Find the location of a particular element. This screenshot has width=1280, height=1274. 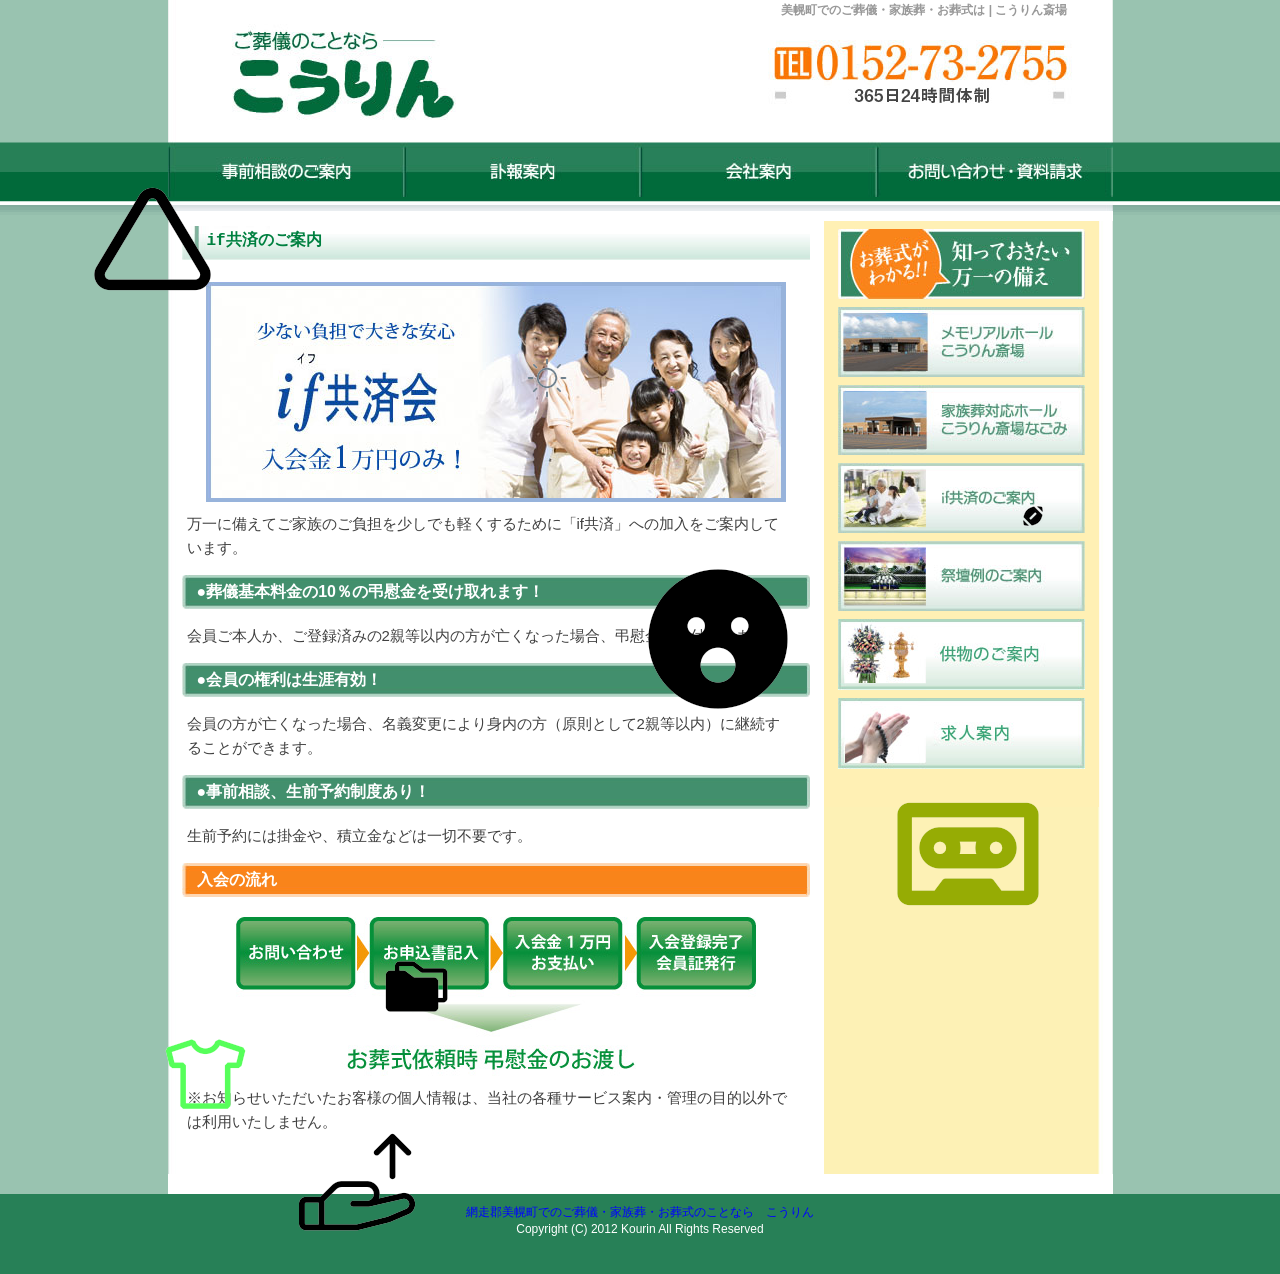

access sports or football content is located at coordinates (1033, 516).